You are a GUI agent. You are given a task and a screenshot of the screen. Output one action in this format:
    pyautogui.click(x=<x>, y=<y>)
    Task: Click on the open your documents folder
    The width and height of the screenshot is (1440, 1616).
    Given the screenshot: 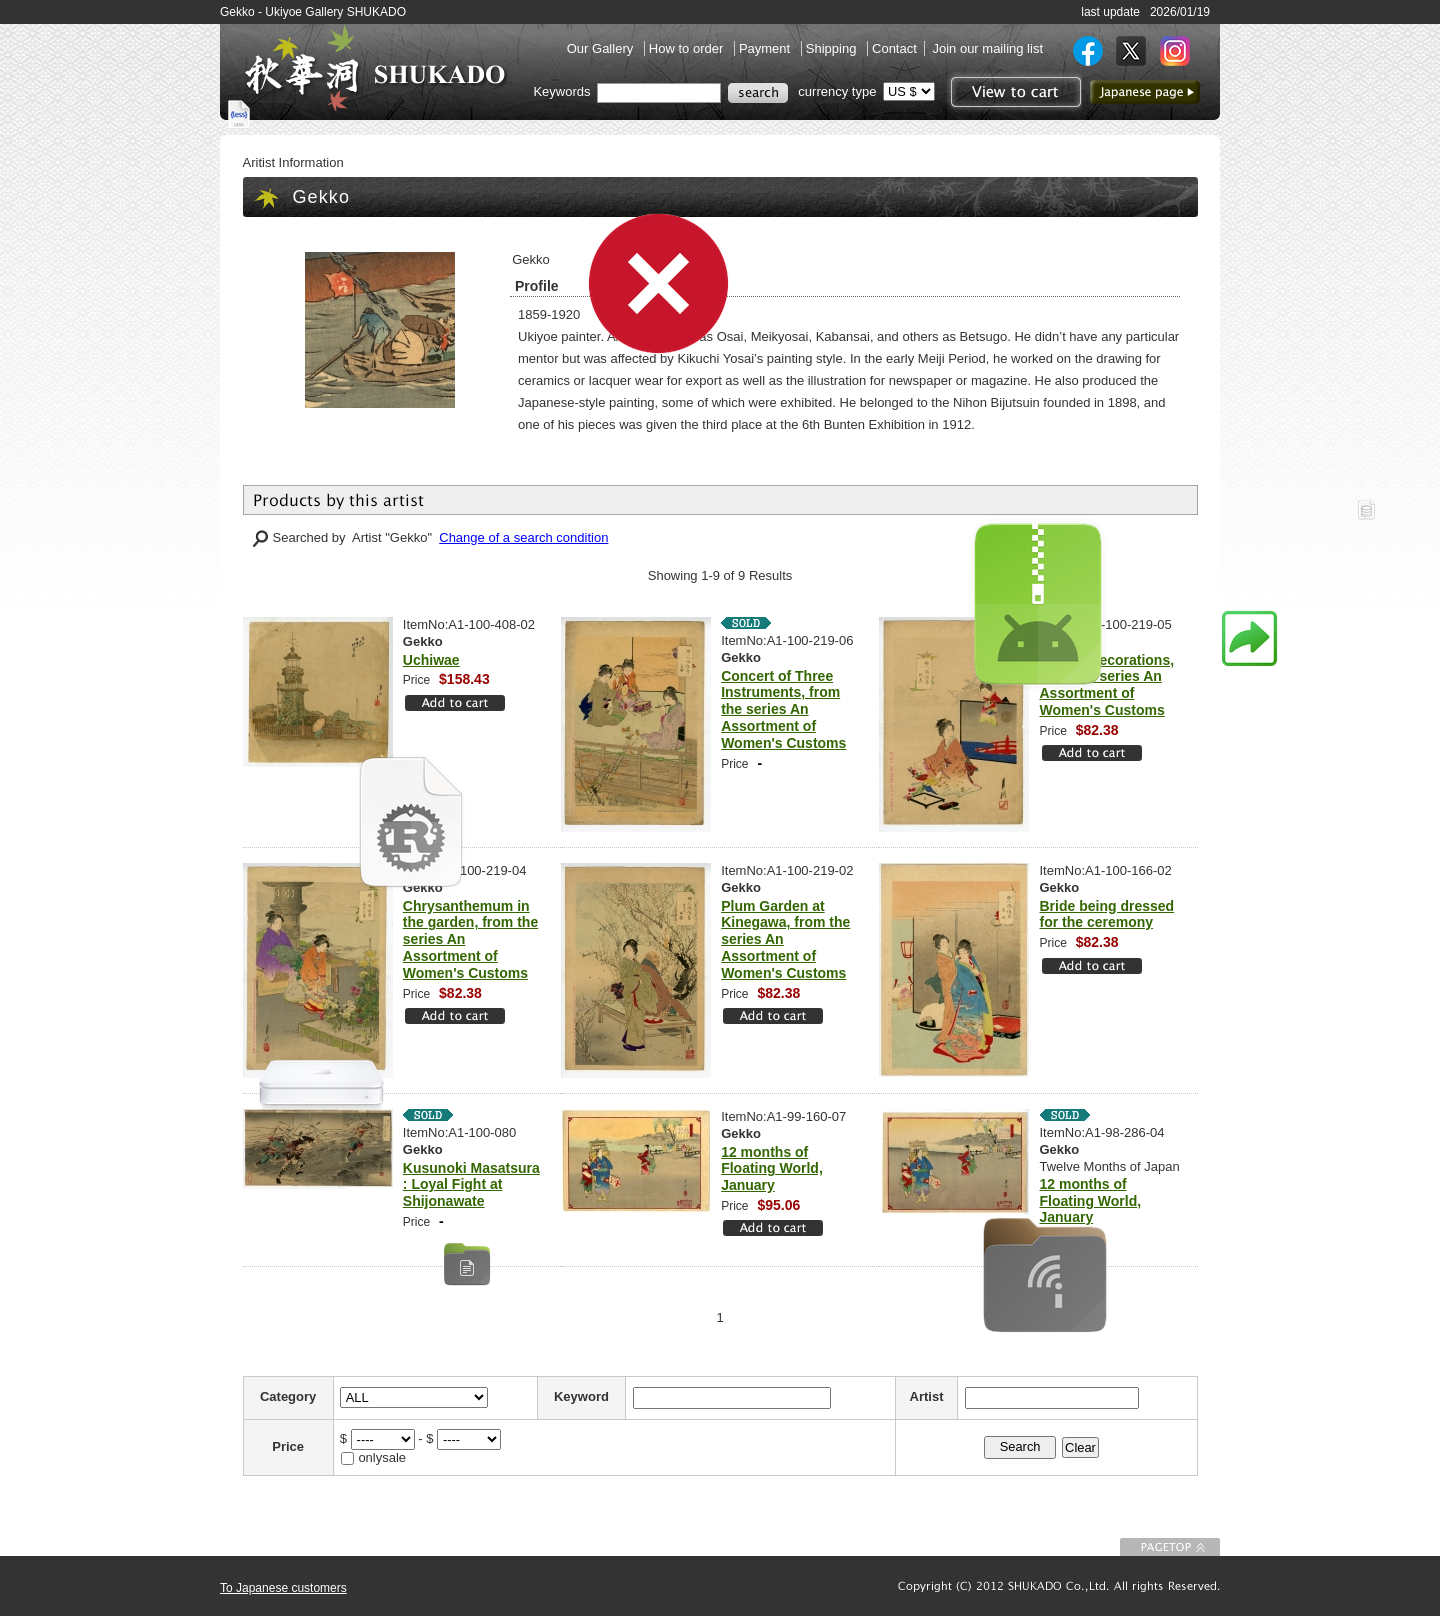 What is the action you would take?
    pyautogui.click(x=467, y=1264)
    